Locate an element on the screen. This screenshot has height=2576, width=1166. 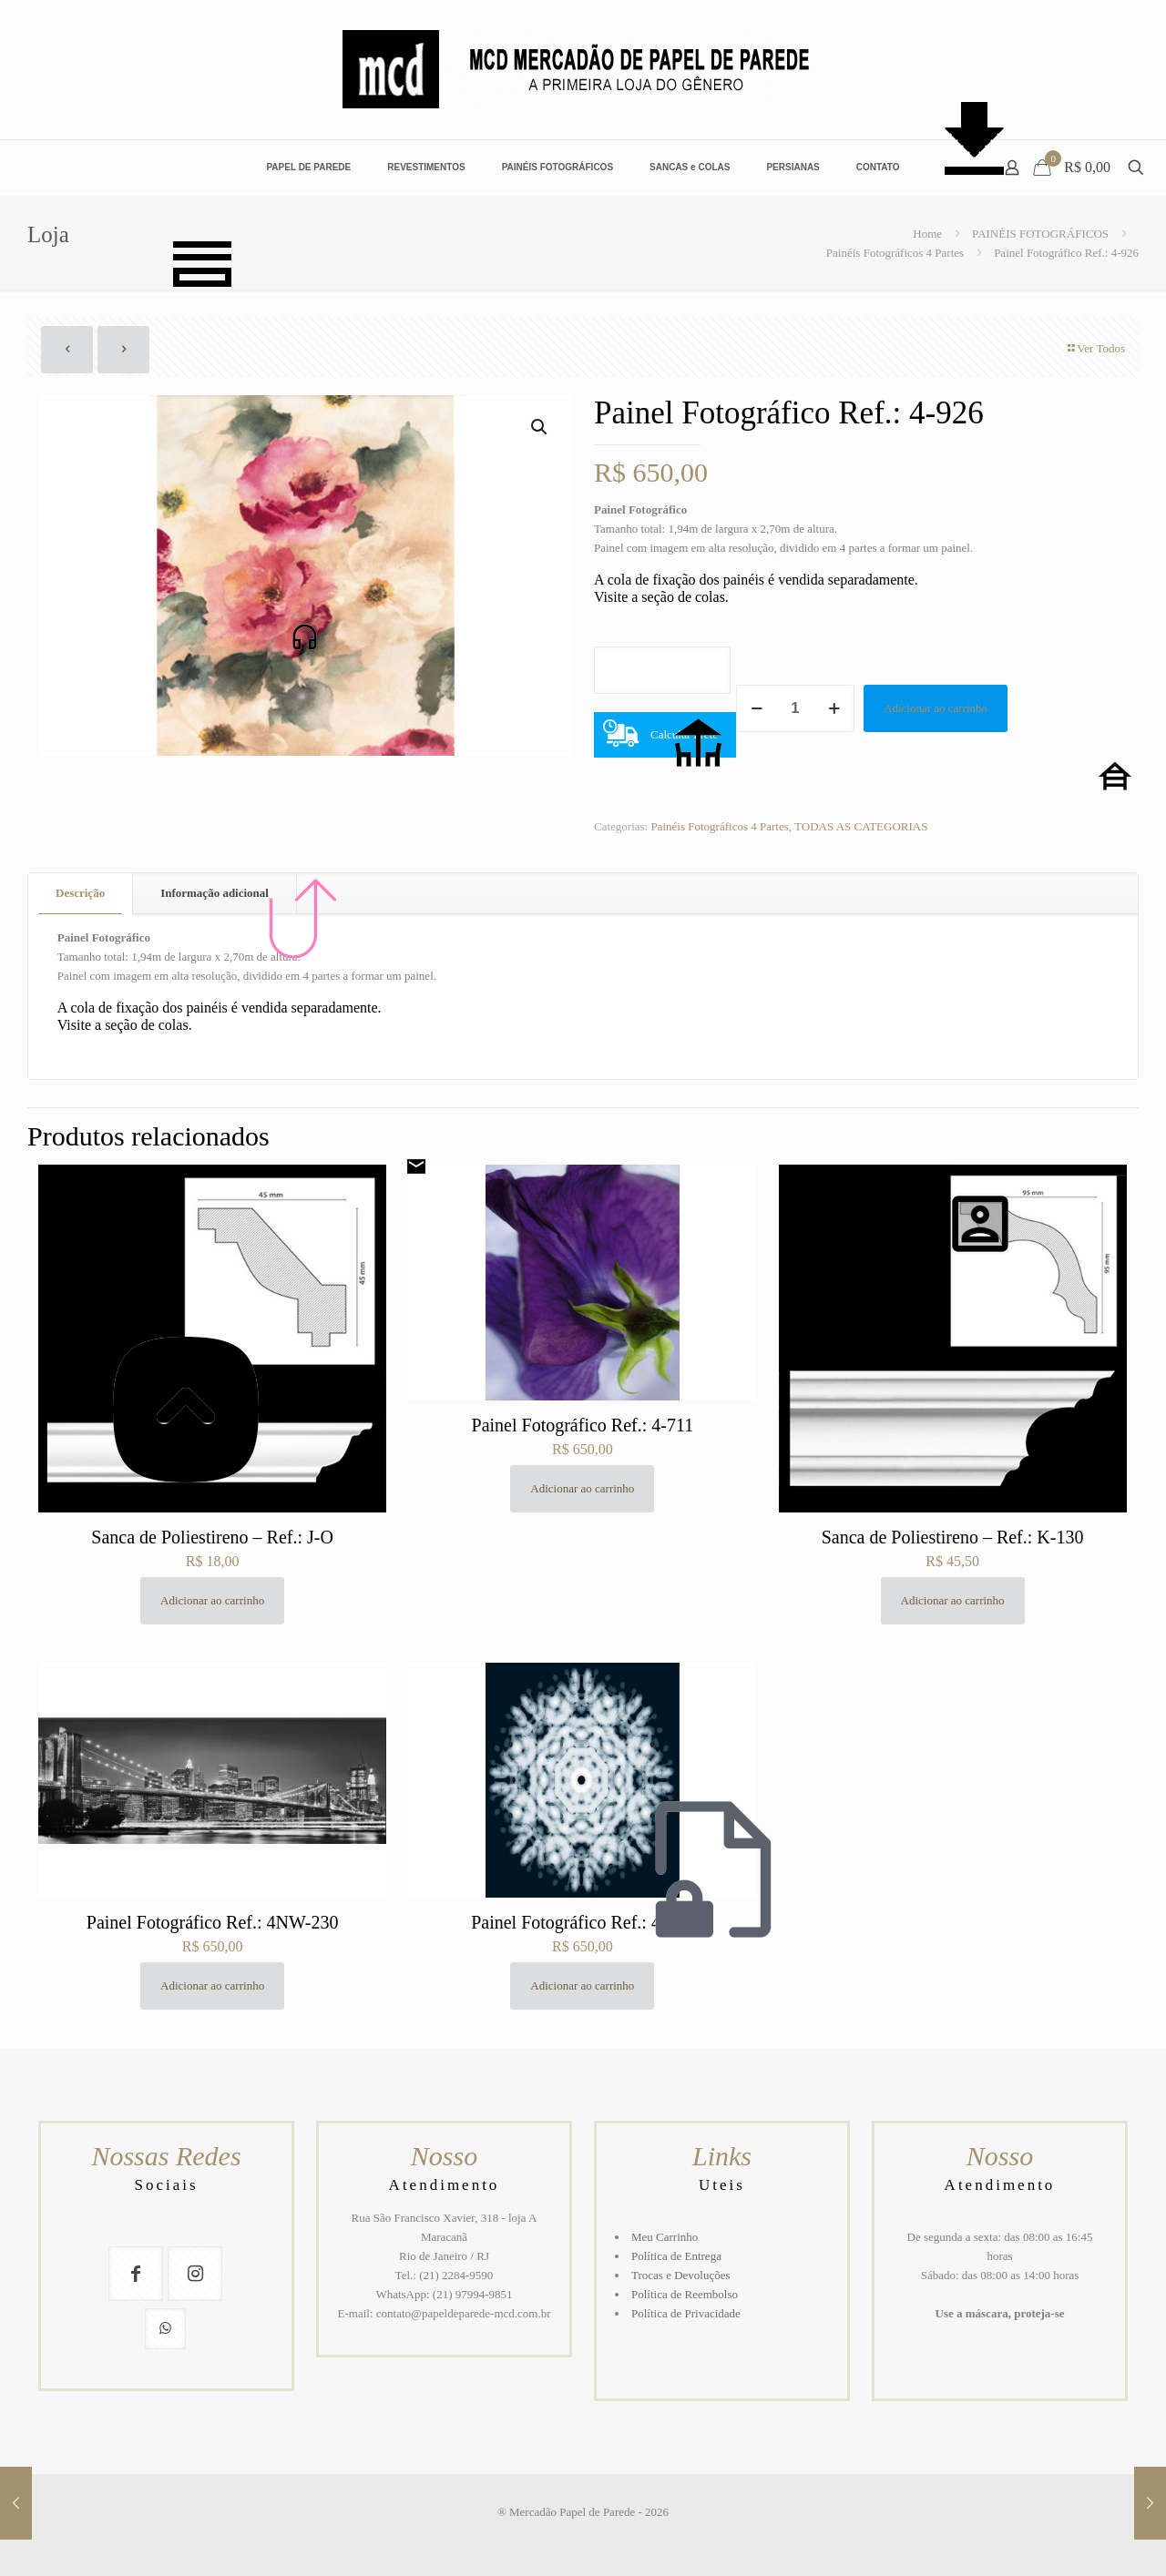
redo or repeat last action is located at coordinates (300, 919).